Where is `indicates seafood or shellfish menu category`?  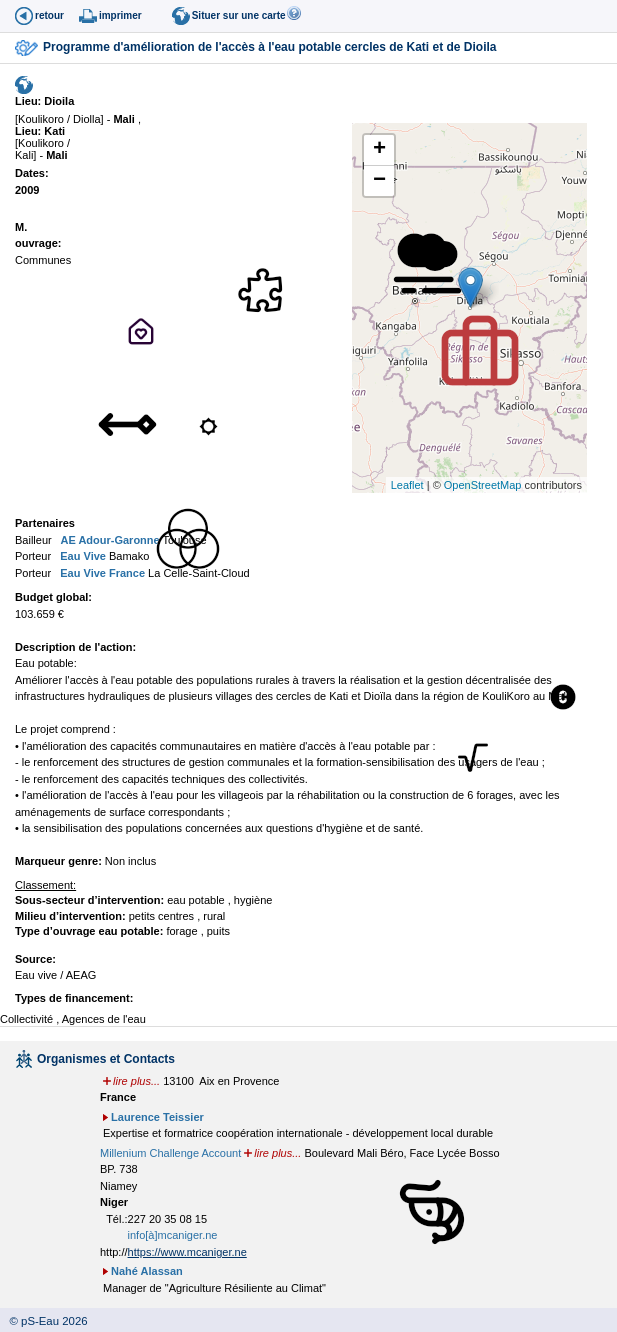 indicates seafood or shellfish menu category is located at coordinates (432, 1212).